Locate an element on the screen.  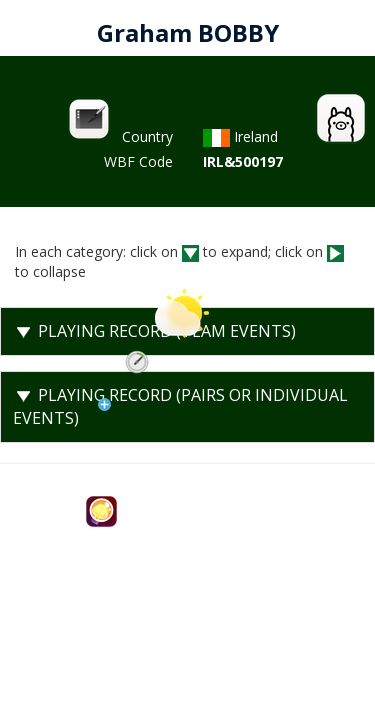
indicates a newly added item or file is located at coordinates (104, 404).